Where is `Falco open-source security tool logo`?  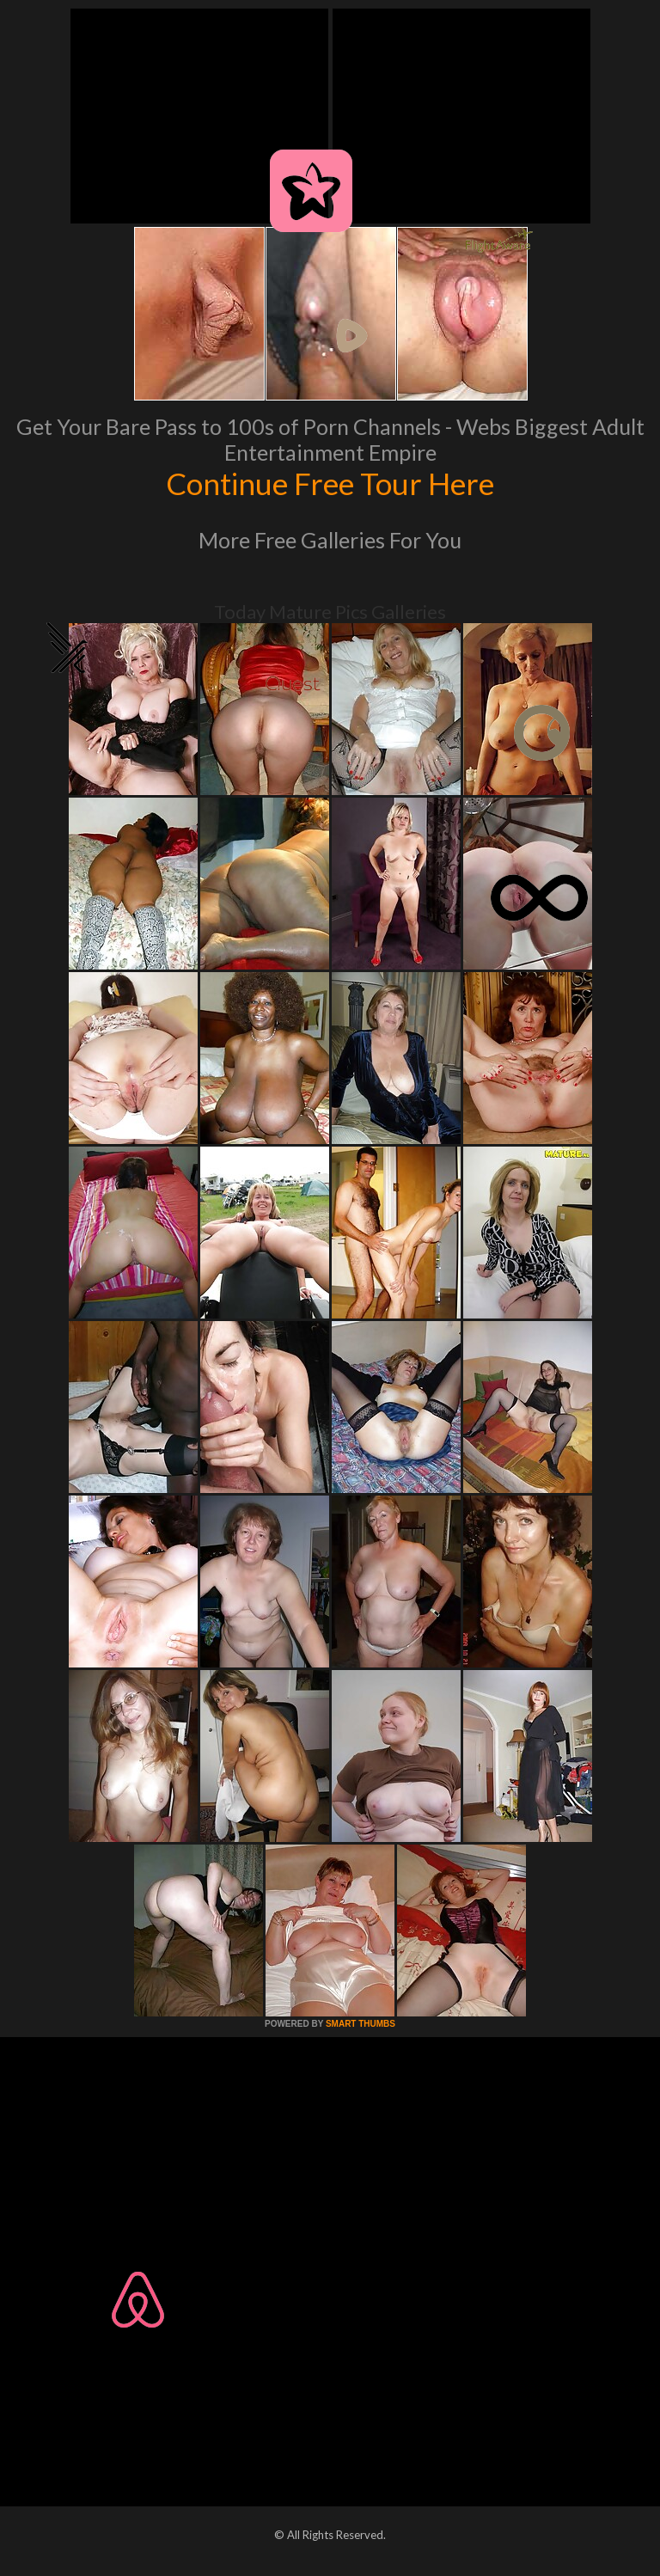
Falco open-source security tool logo is located at coordinates (67, 647).